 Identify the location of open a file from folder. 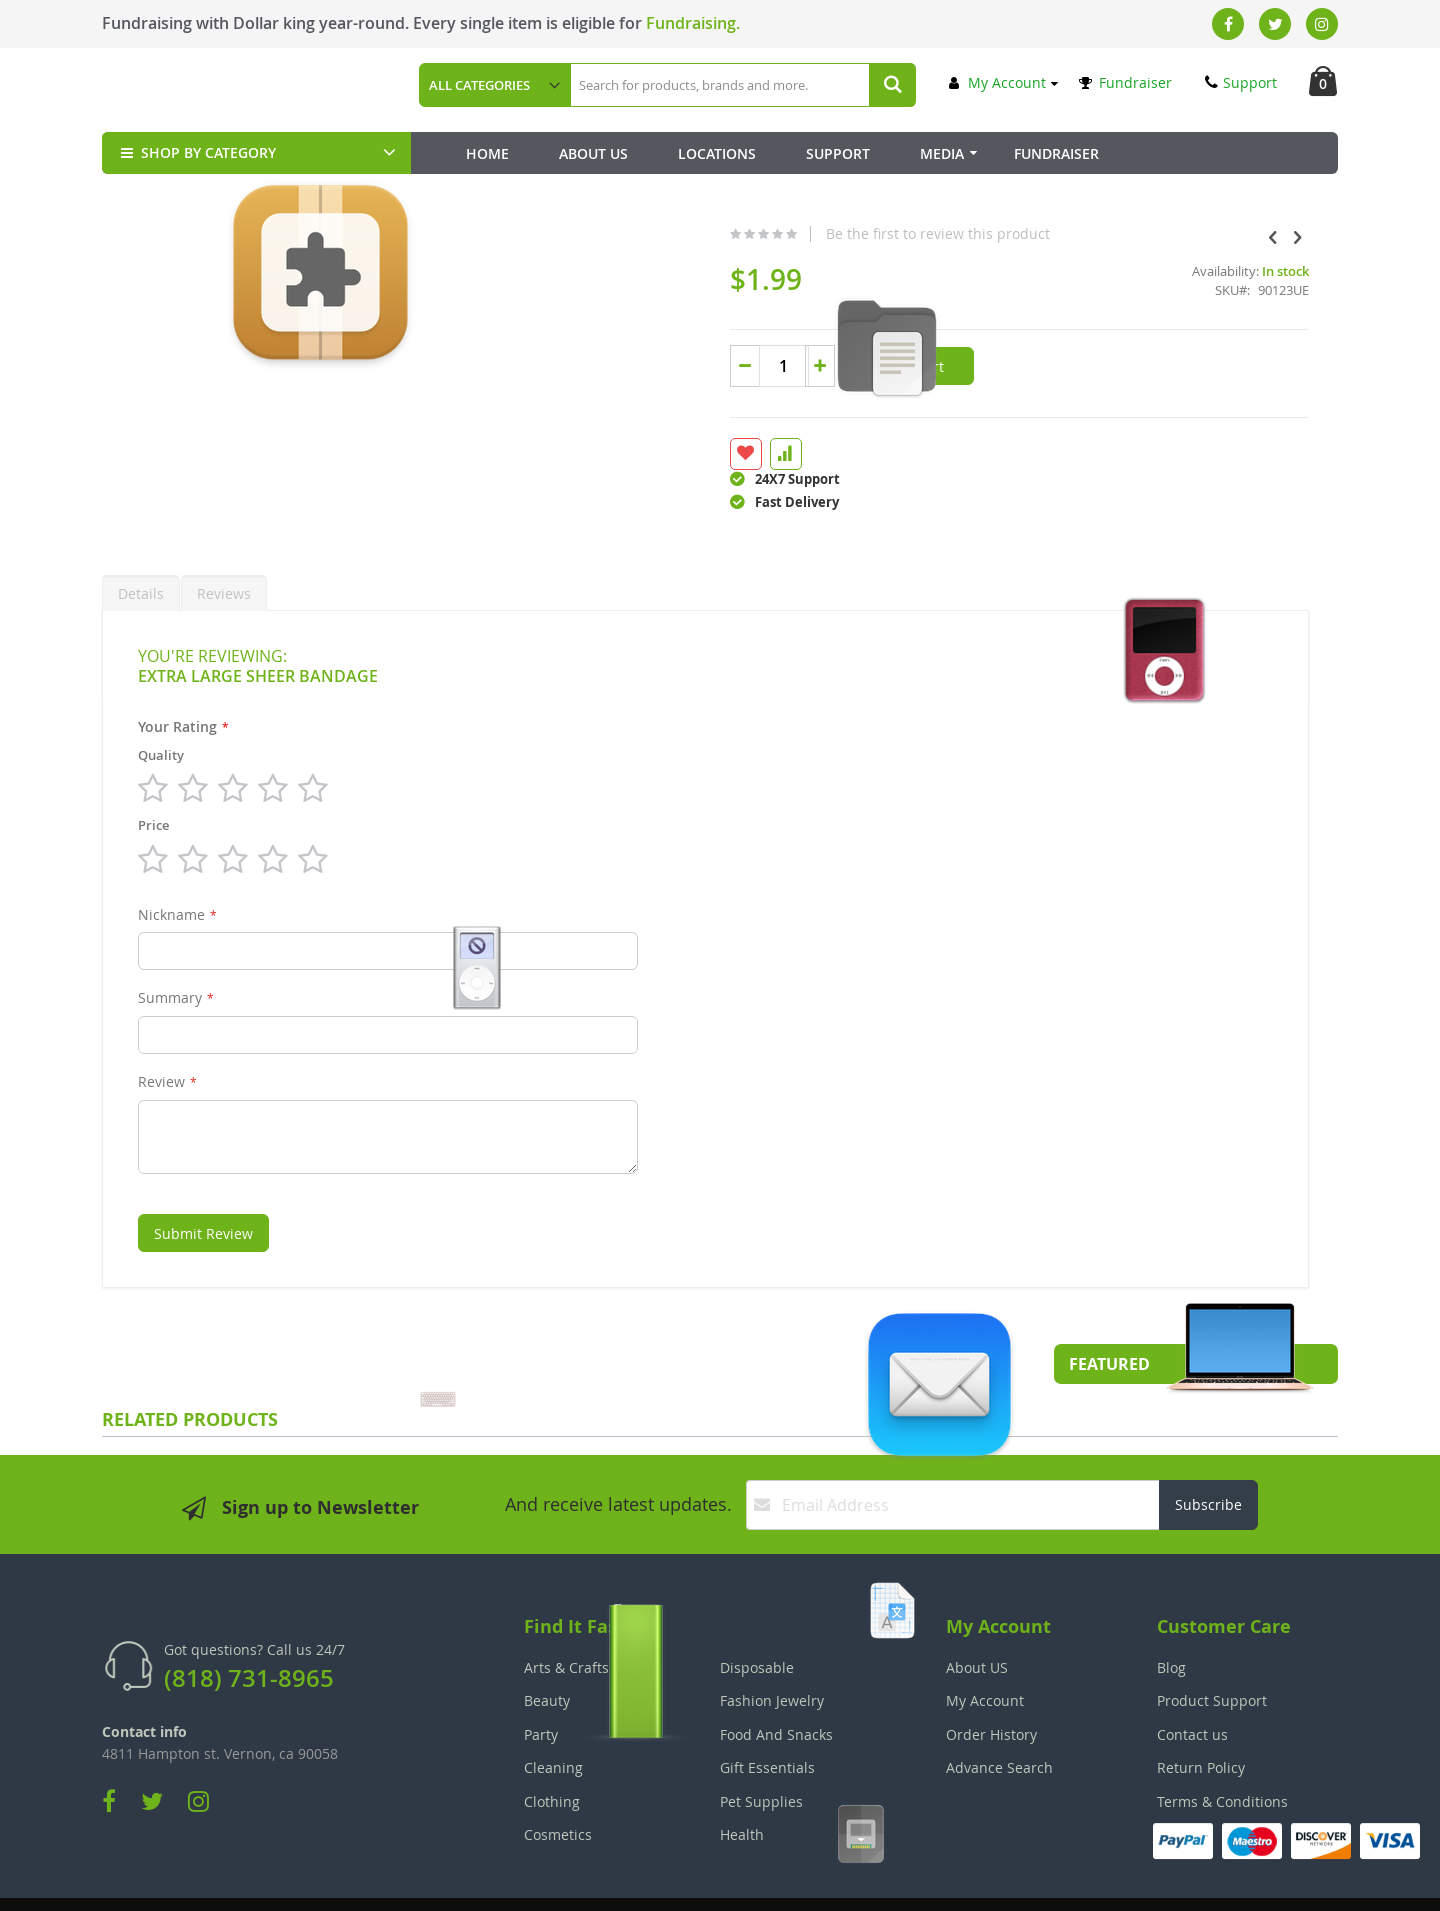
(887, 346).